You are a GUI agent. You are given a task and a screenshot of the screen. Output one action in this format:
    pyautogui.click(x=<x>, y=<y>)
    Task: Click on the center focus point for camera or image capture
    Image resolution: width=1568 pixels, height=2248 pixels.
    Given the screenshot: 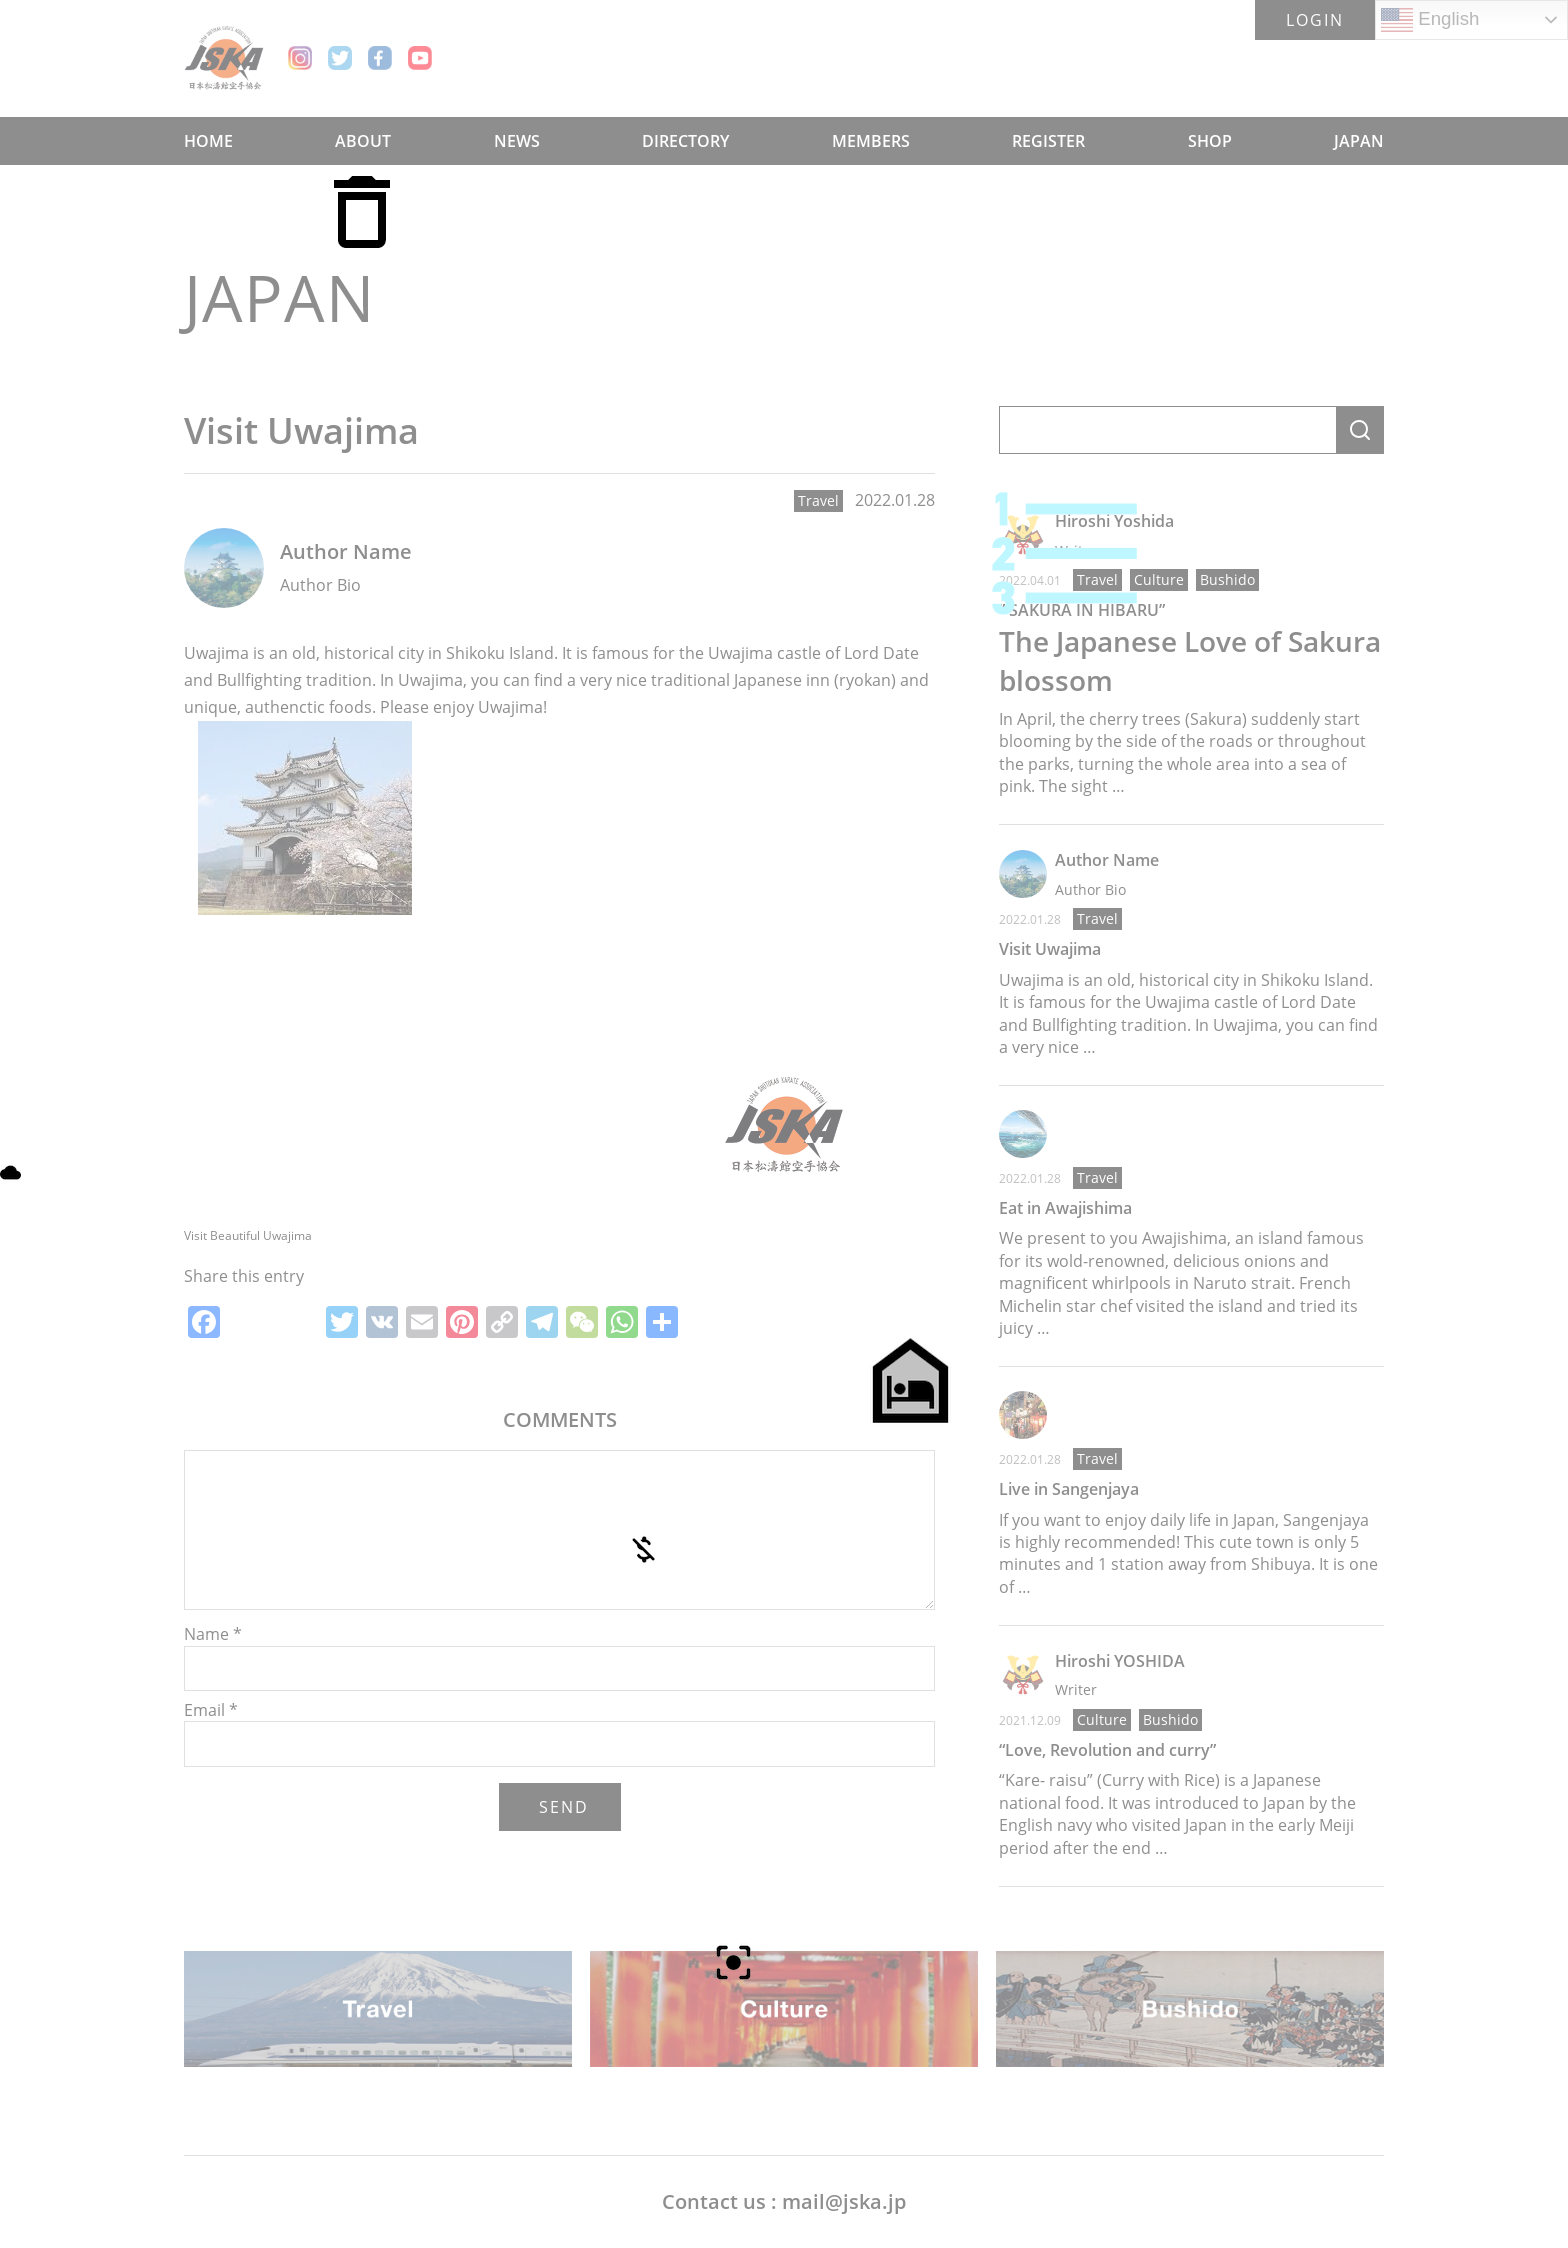 What is the action you would take?
    pyautogui.click(x=733, y=1962)
    